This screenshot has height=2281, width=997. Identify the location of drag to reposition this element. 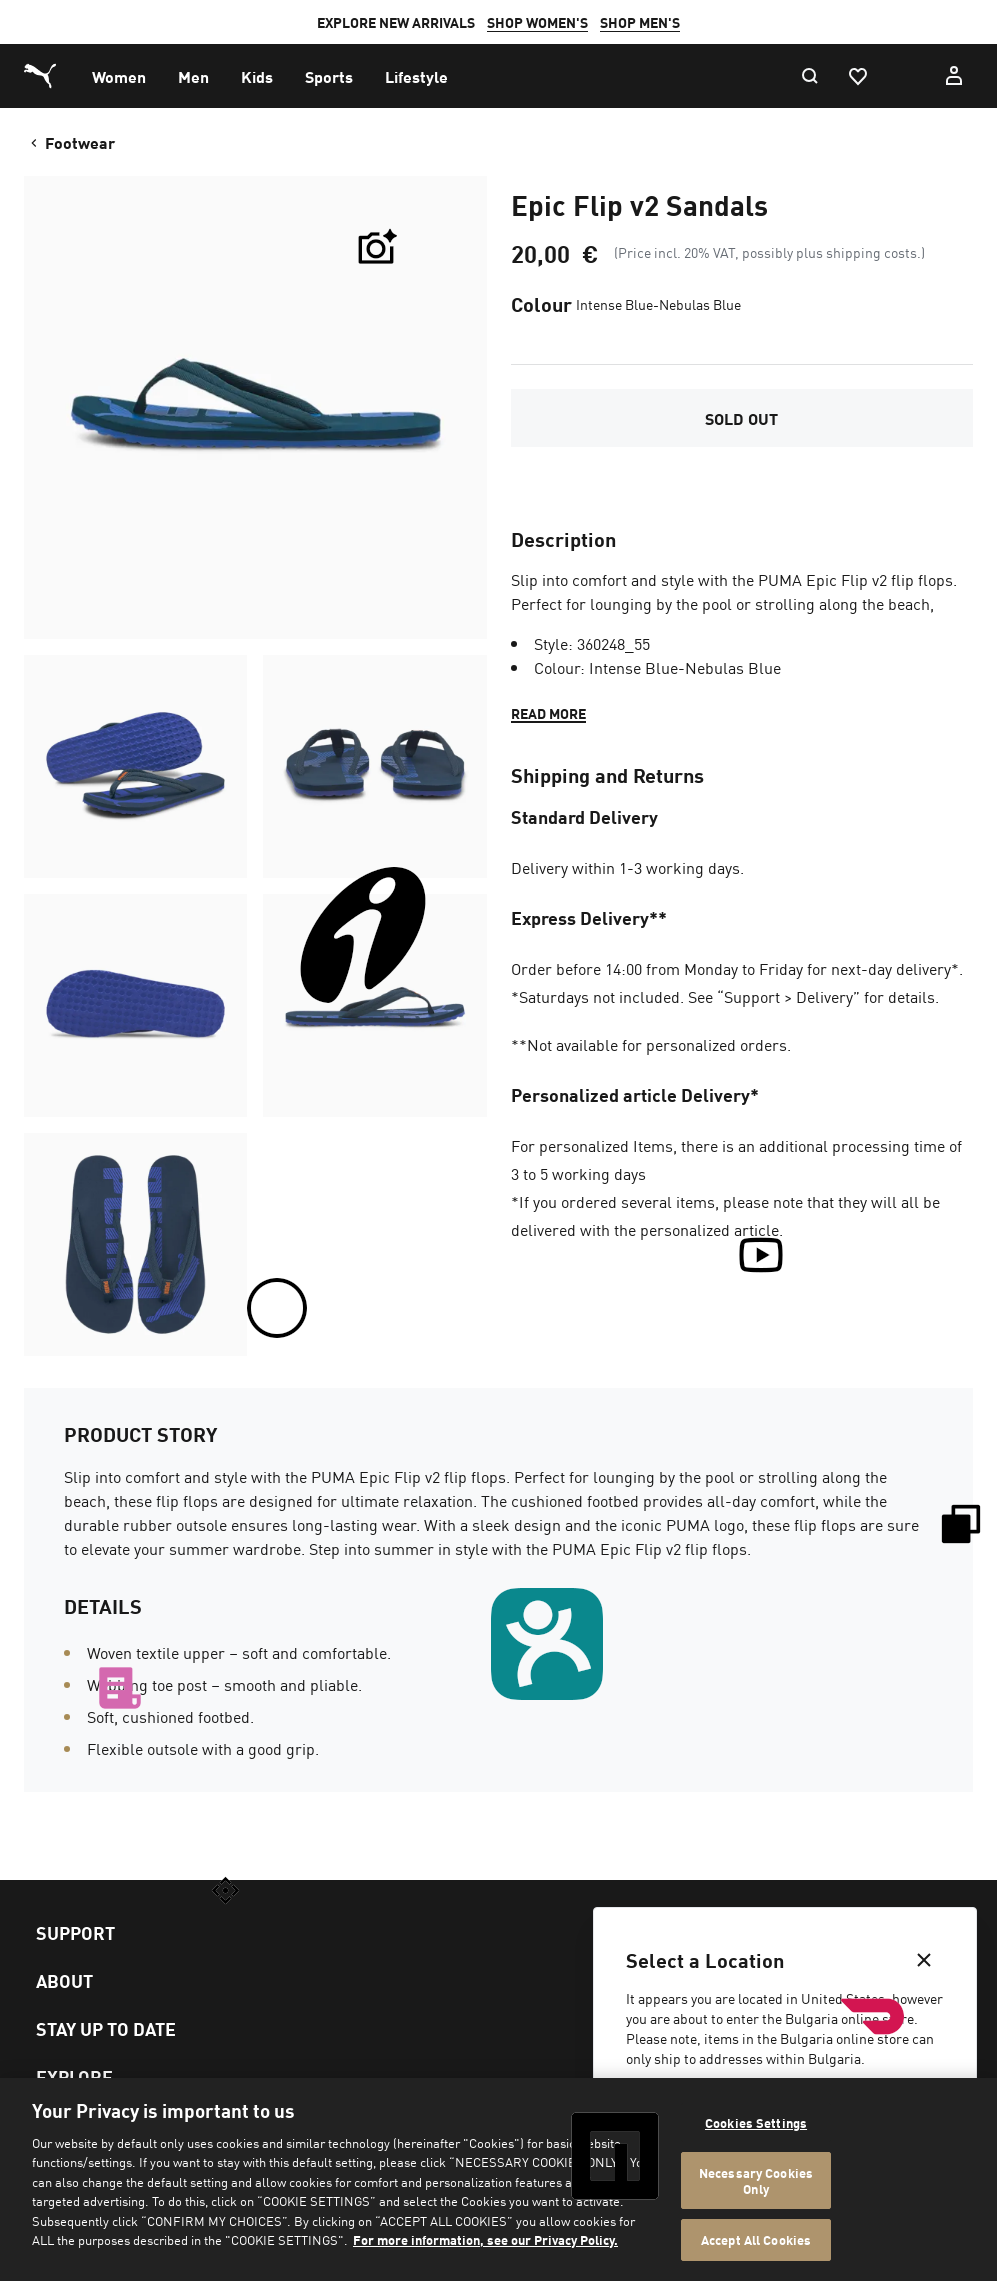
(225, 1890).